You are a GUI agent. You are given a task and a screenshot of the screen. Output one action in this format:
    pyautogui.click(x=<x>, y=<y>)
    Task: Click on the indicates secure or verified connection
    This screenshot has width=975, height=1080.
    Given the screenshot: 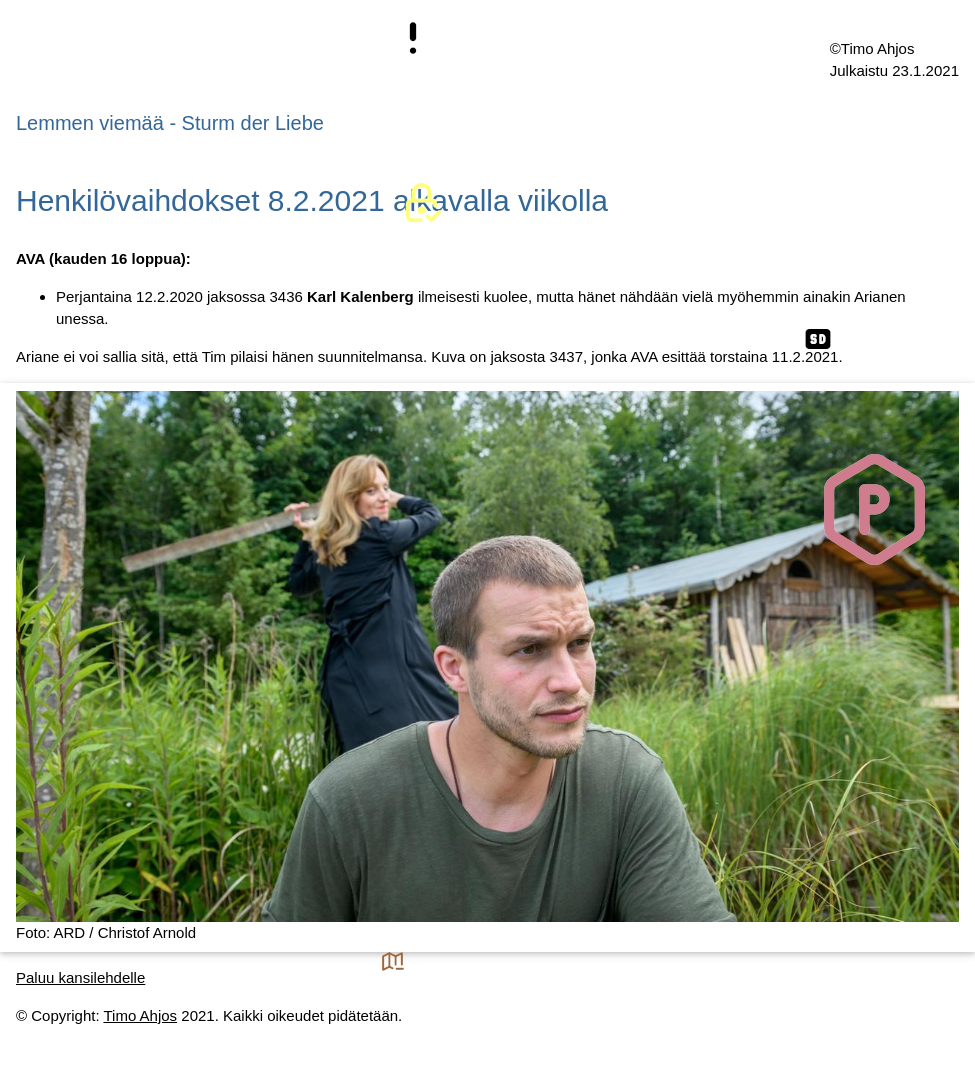 What is the action you would take?
    pyautogui.click(x=421, y=202)
    